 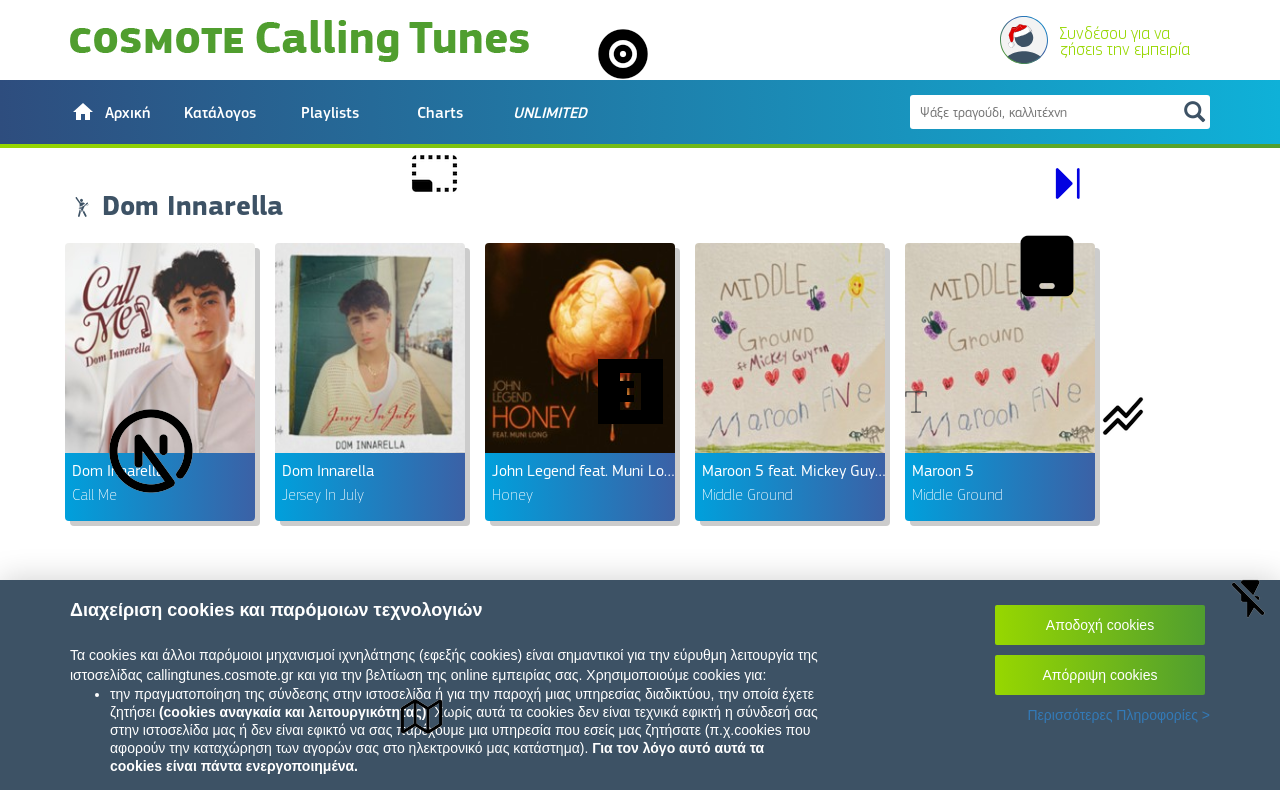 I want to click on switch to tablet view, so click(x=1047, y=266).